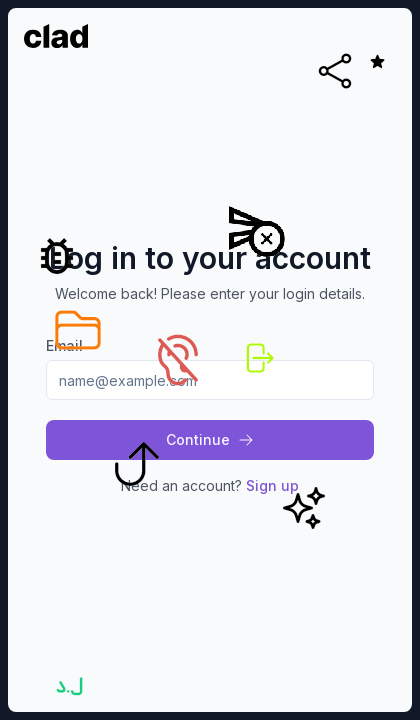 This screenshot has width=420, height=720. Describe the element at coordinates (57, 256) in the screenshot. I see `report a bug or issue` at that location.